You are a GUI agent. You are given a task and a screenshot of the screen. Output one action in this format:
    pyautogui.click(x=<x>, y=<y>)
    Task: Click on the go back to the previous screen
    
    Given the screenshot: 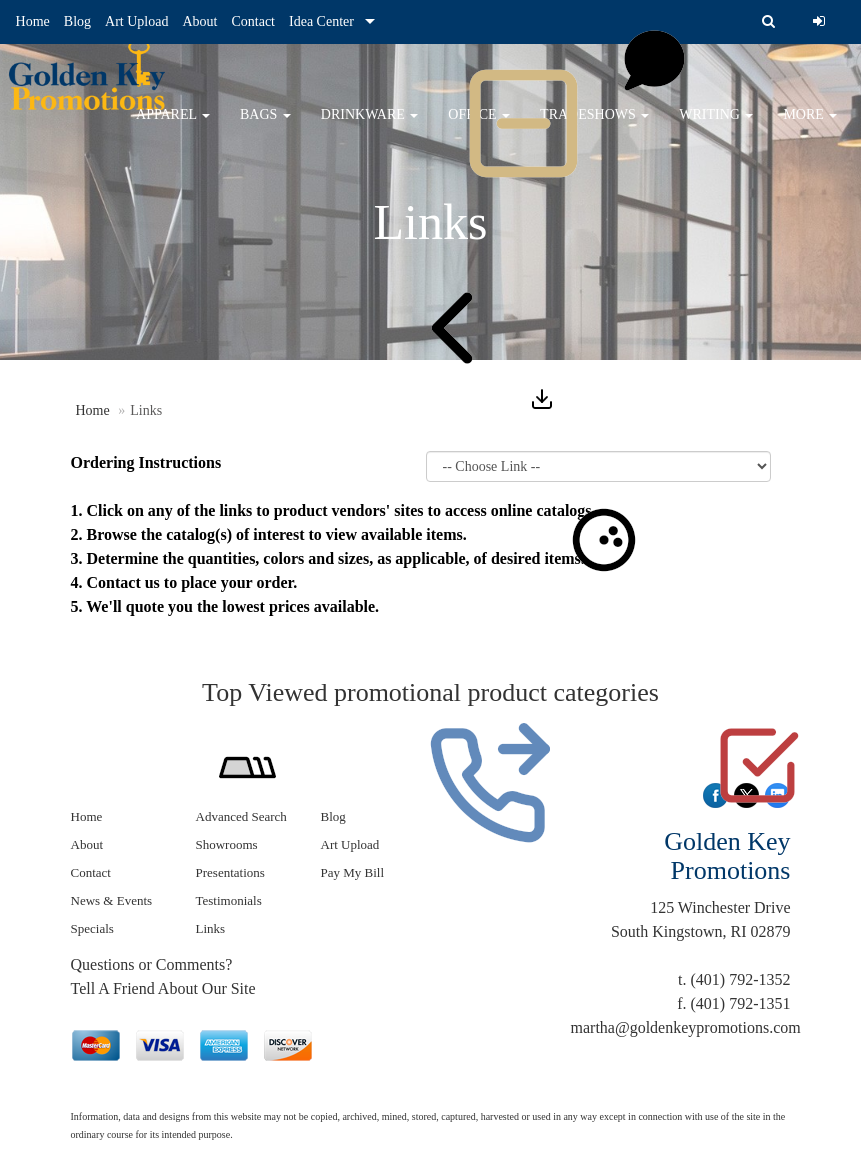 What is the action you would take?
    pyautogui.click(x=452, y=328)
    